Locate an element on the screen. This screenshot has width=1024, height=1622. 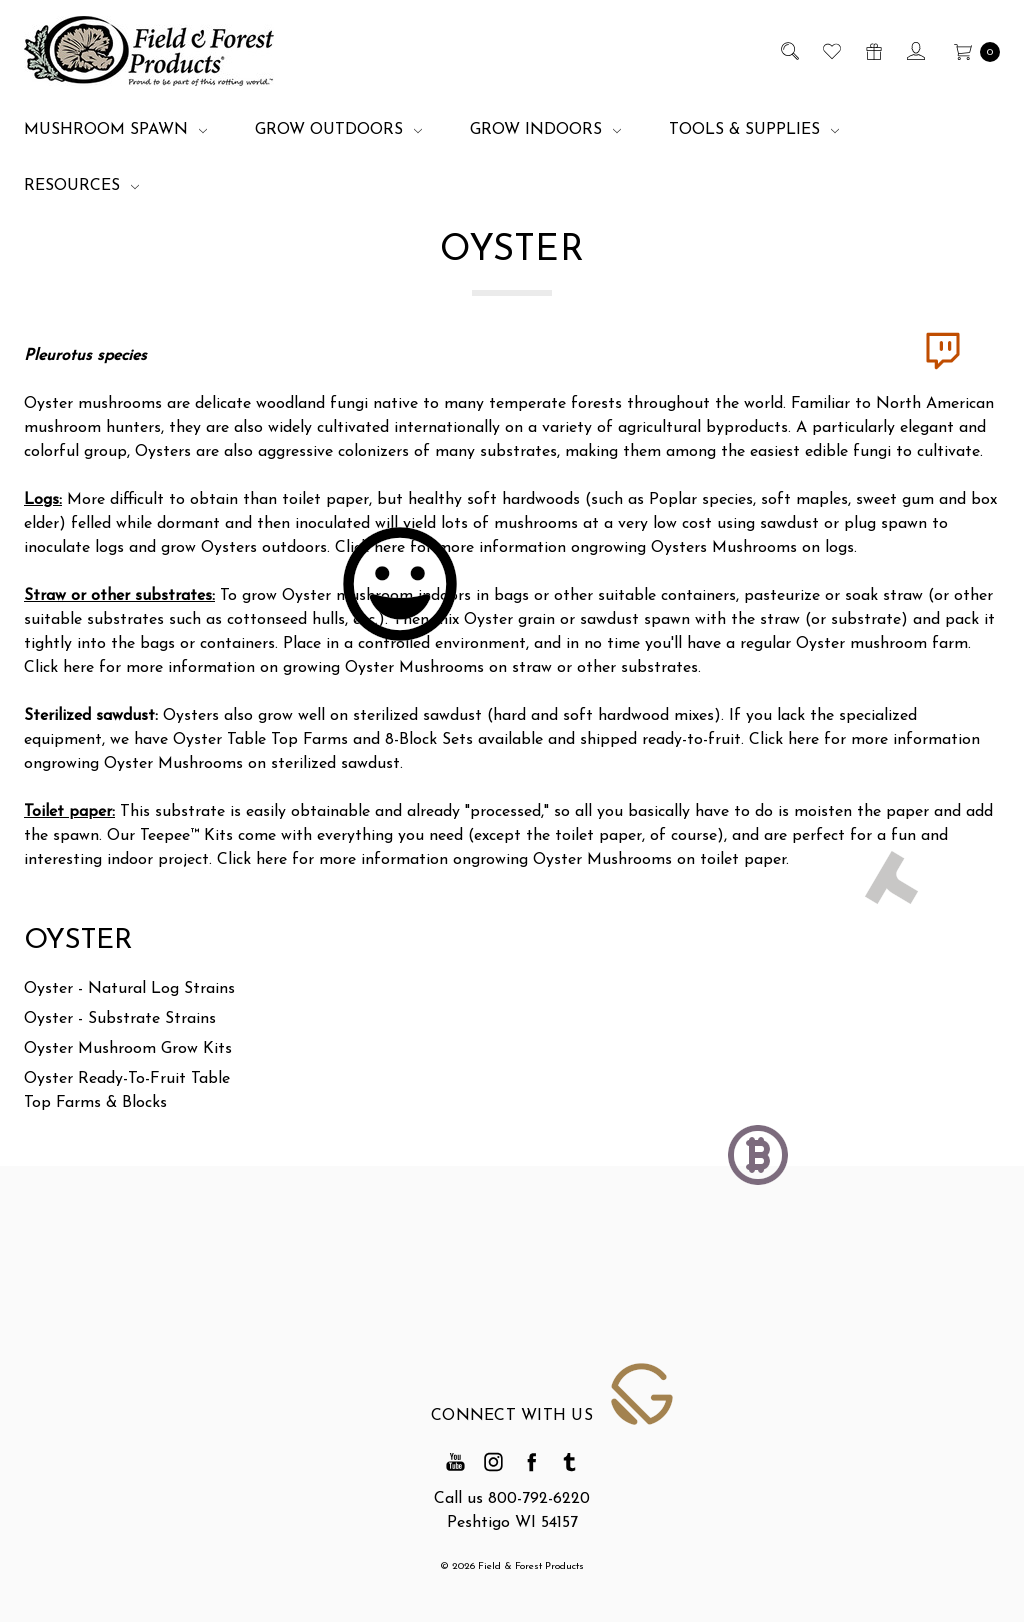
open twitch app is located at coordinates (943, 351).